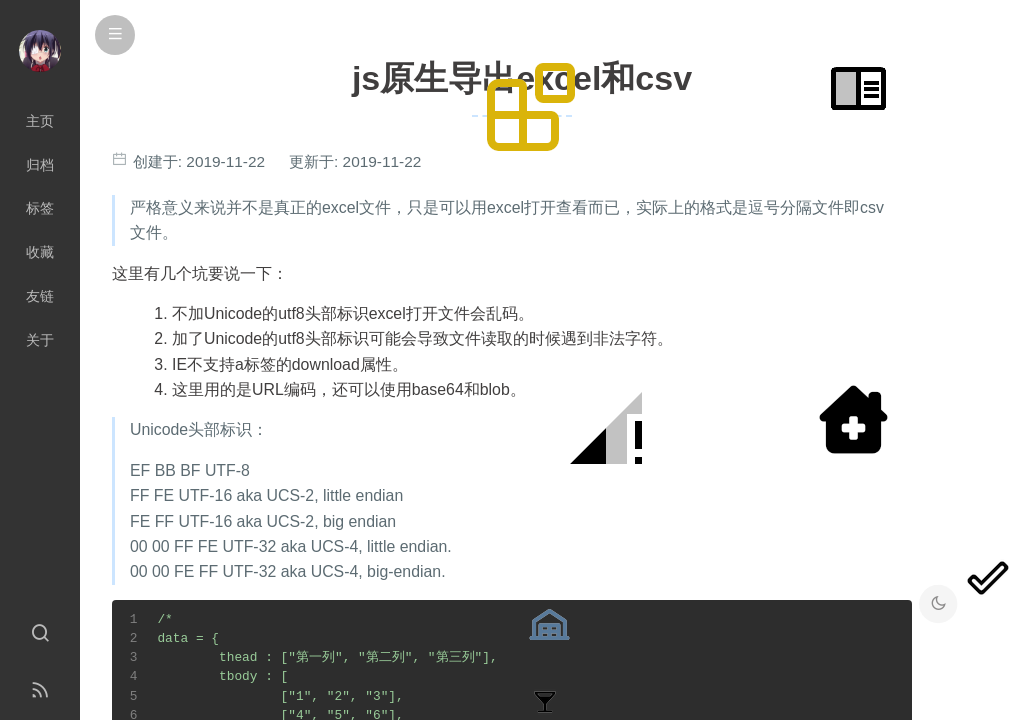 Image resolution: width=1024 pixels, height=720 pixels. Describe the element at coordinates (988, 578) in the screenshot. I see `task completed successfully` at that location.